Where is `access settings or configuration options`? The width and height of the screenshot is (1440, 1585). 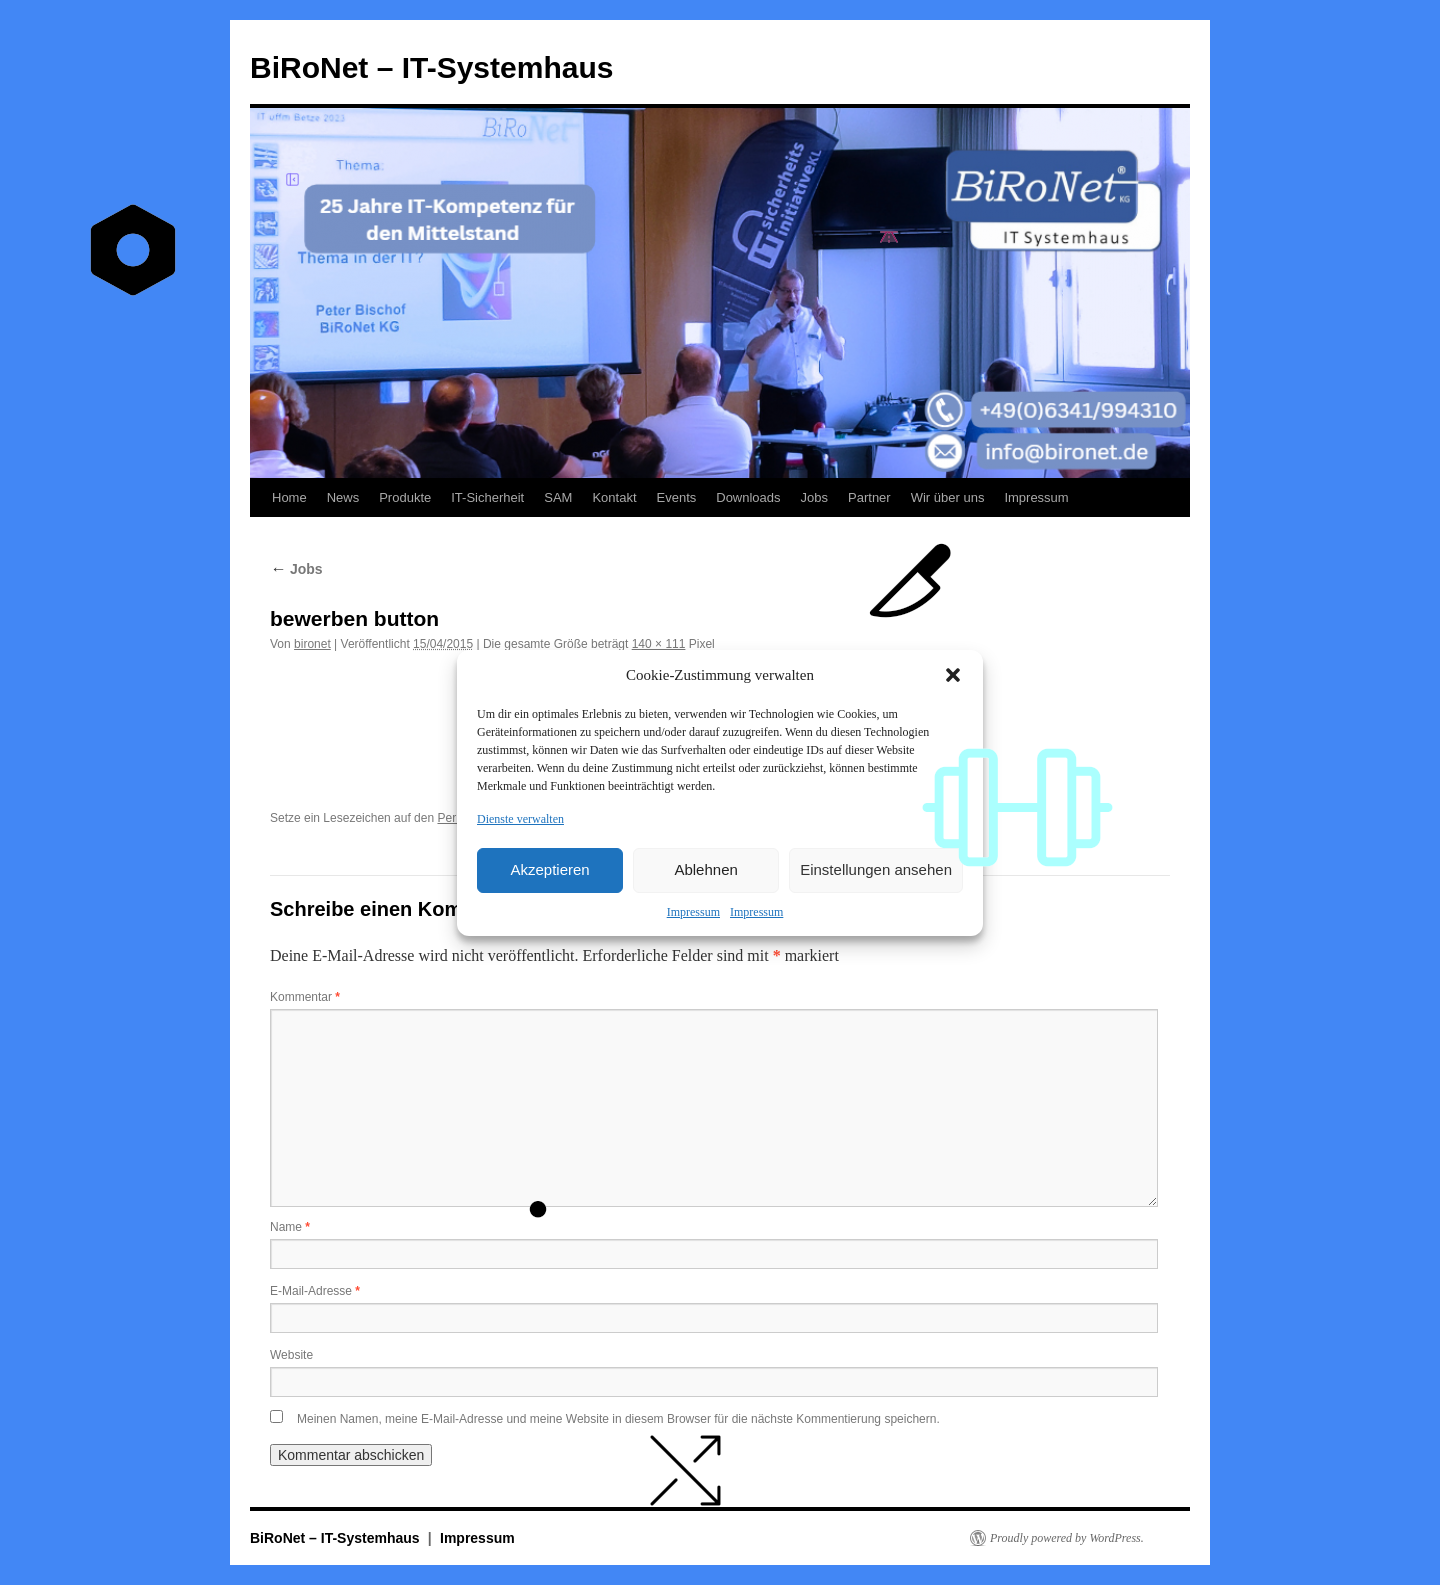
access settings or configuration options is located at coordinates (133, 250).